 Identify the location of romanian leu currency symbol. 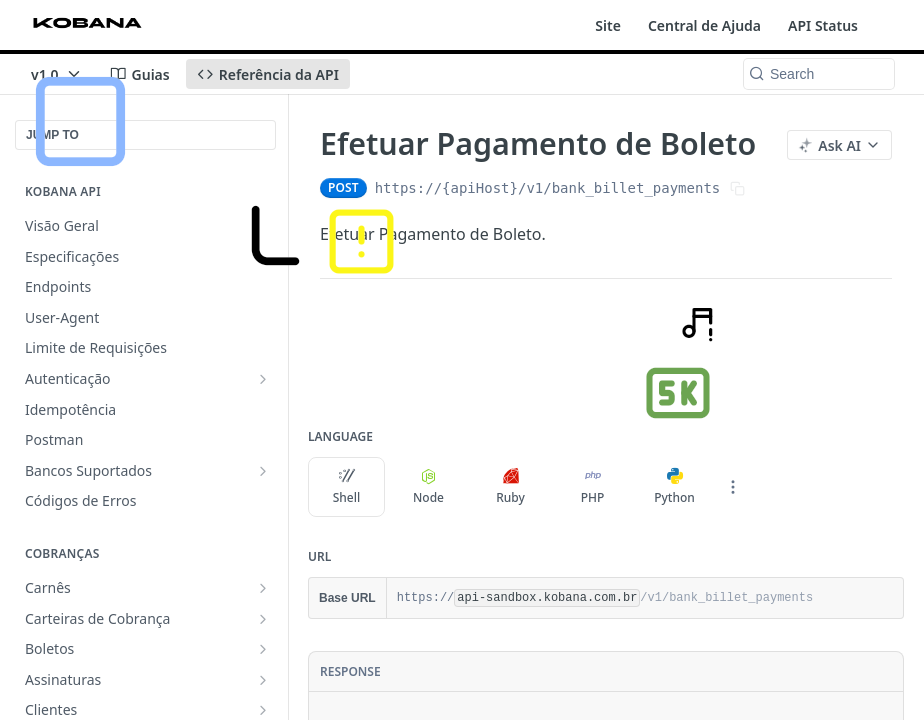
(275, 237).